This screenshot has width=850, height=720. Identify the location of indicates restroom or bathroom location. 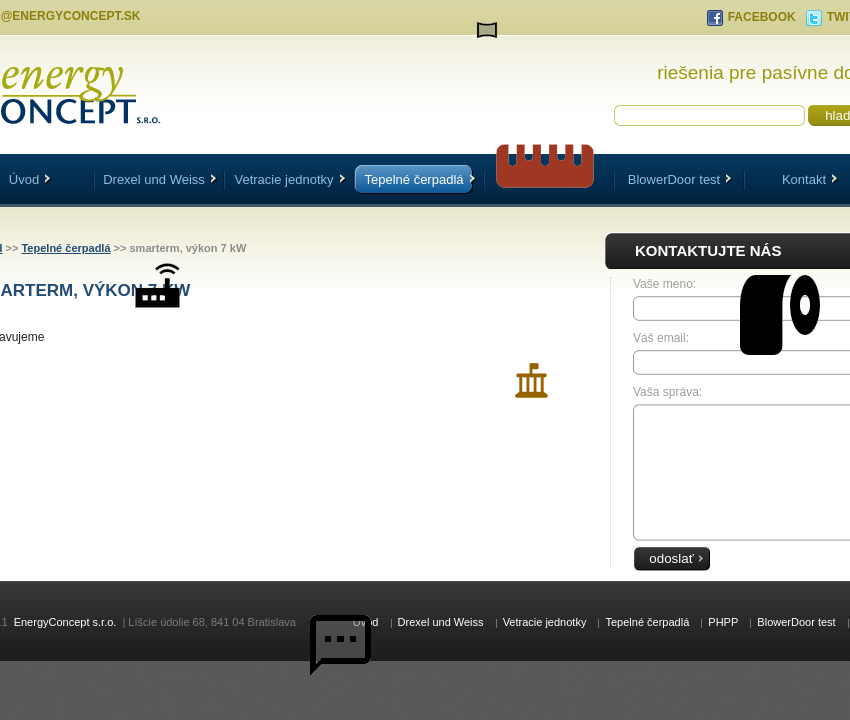
(780, 310).